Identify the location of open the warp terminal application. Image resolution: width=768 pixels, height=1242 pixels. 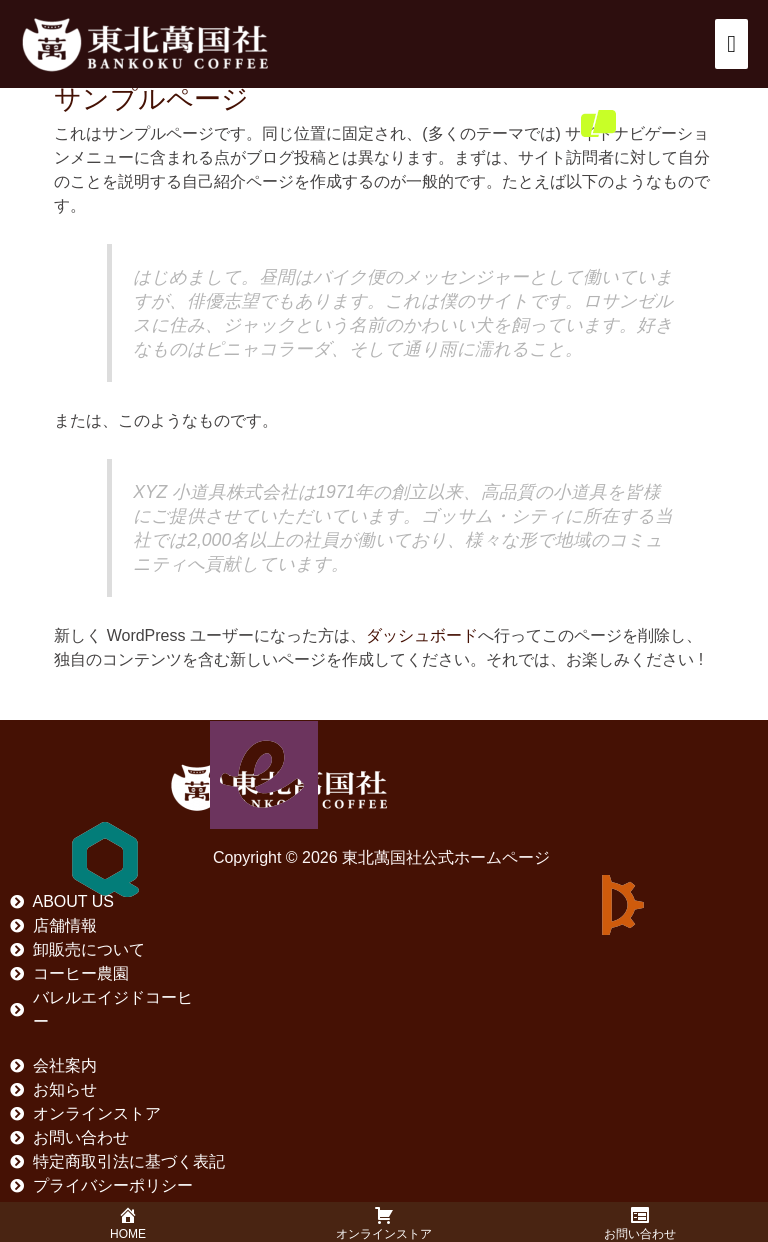
(598, 123).